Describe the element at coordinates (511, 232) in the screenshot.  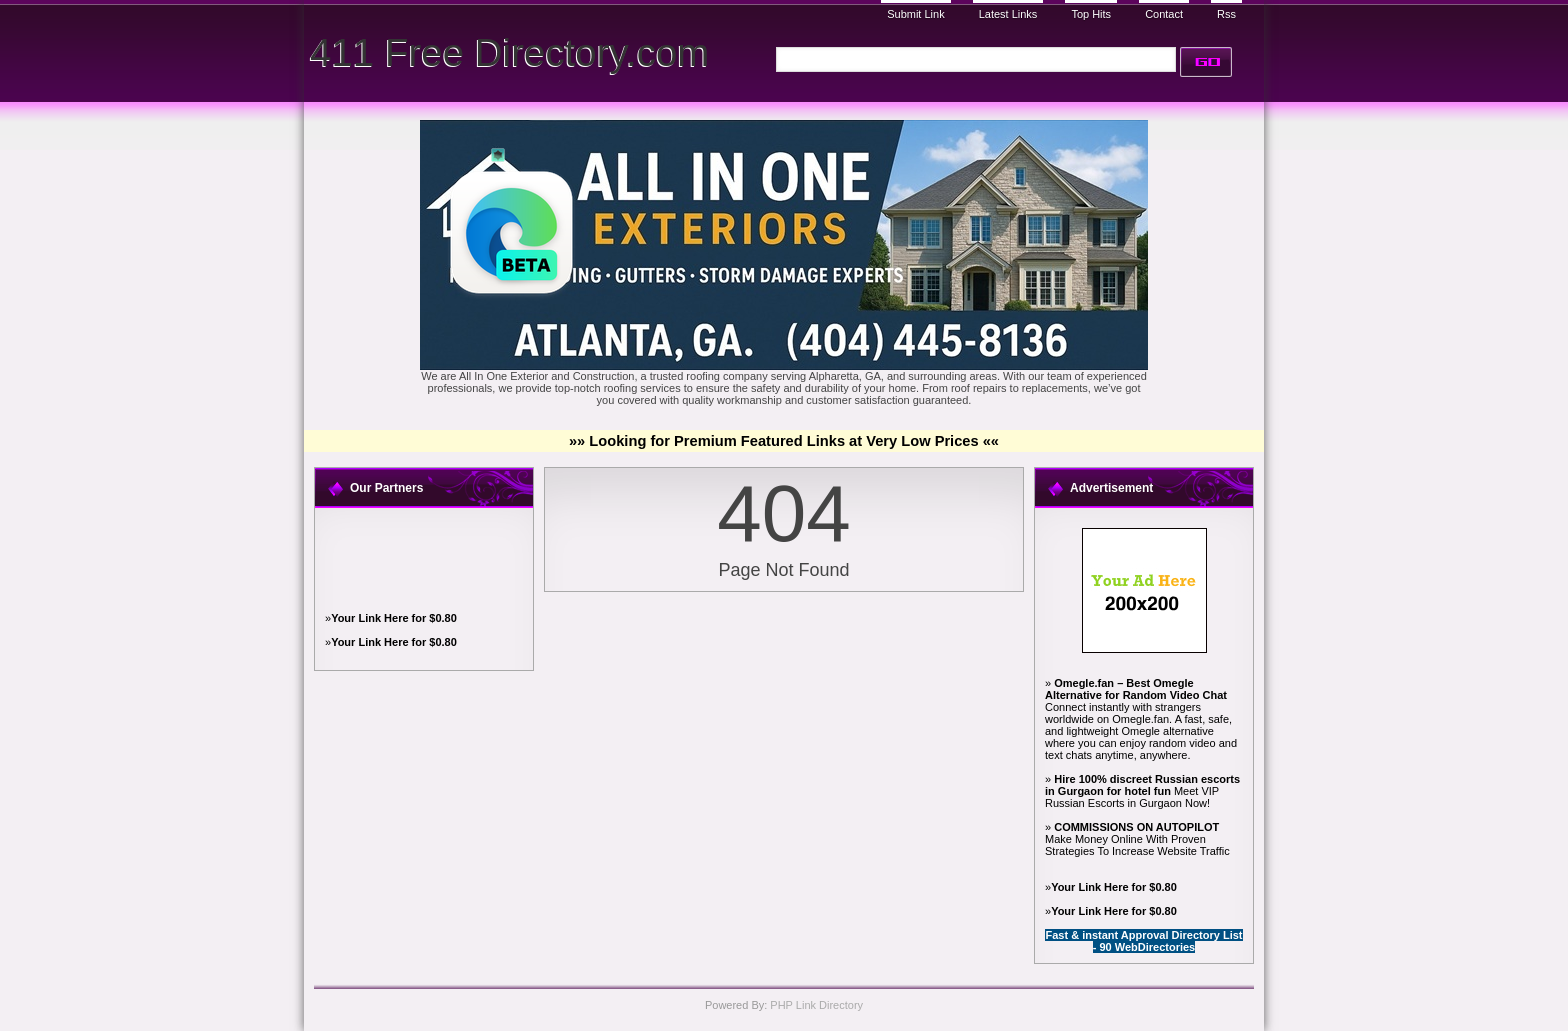
I see `open microsoft edge beta browser` at that location.